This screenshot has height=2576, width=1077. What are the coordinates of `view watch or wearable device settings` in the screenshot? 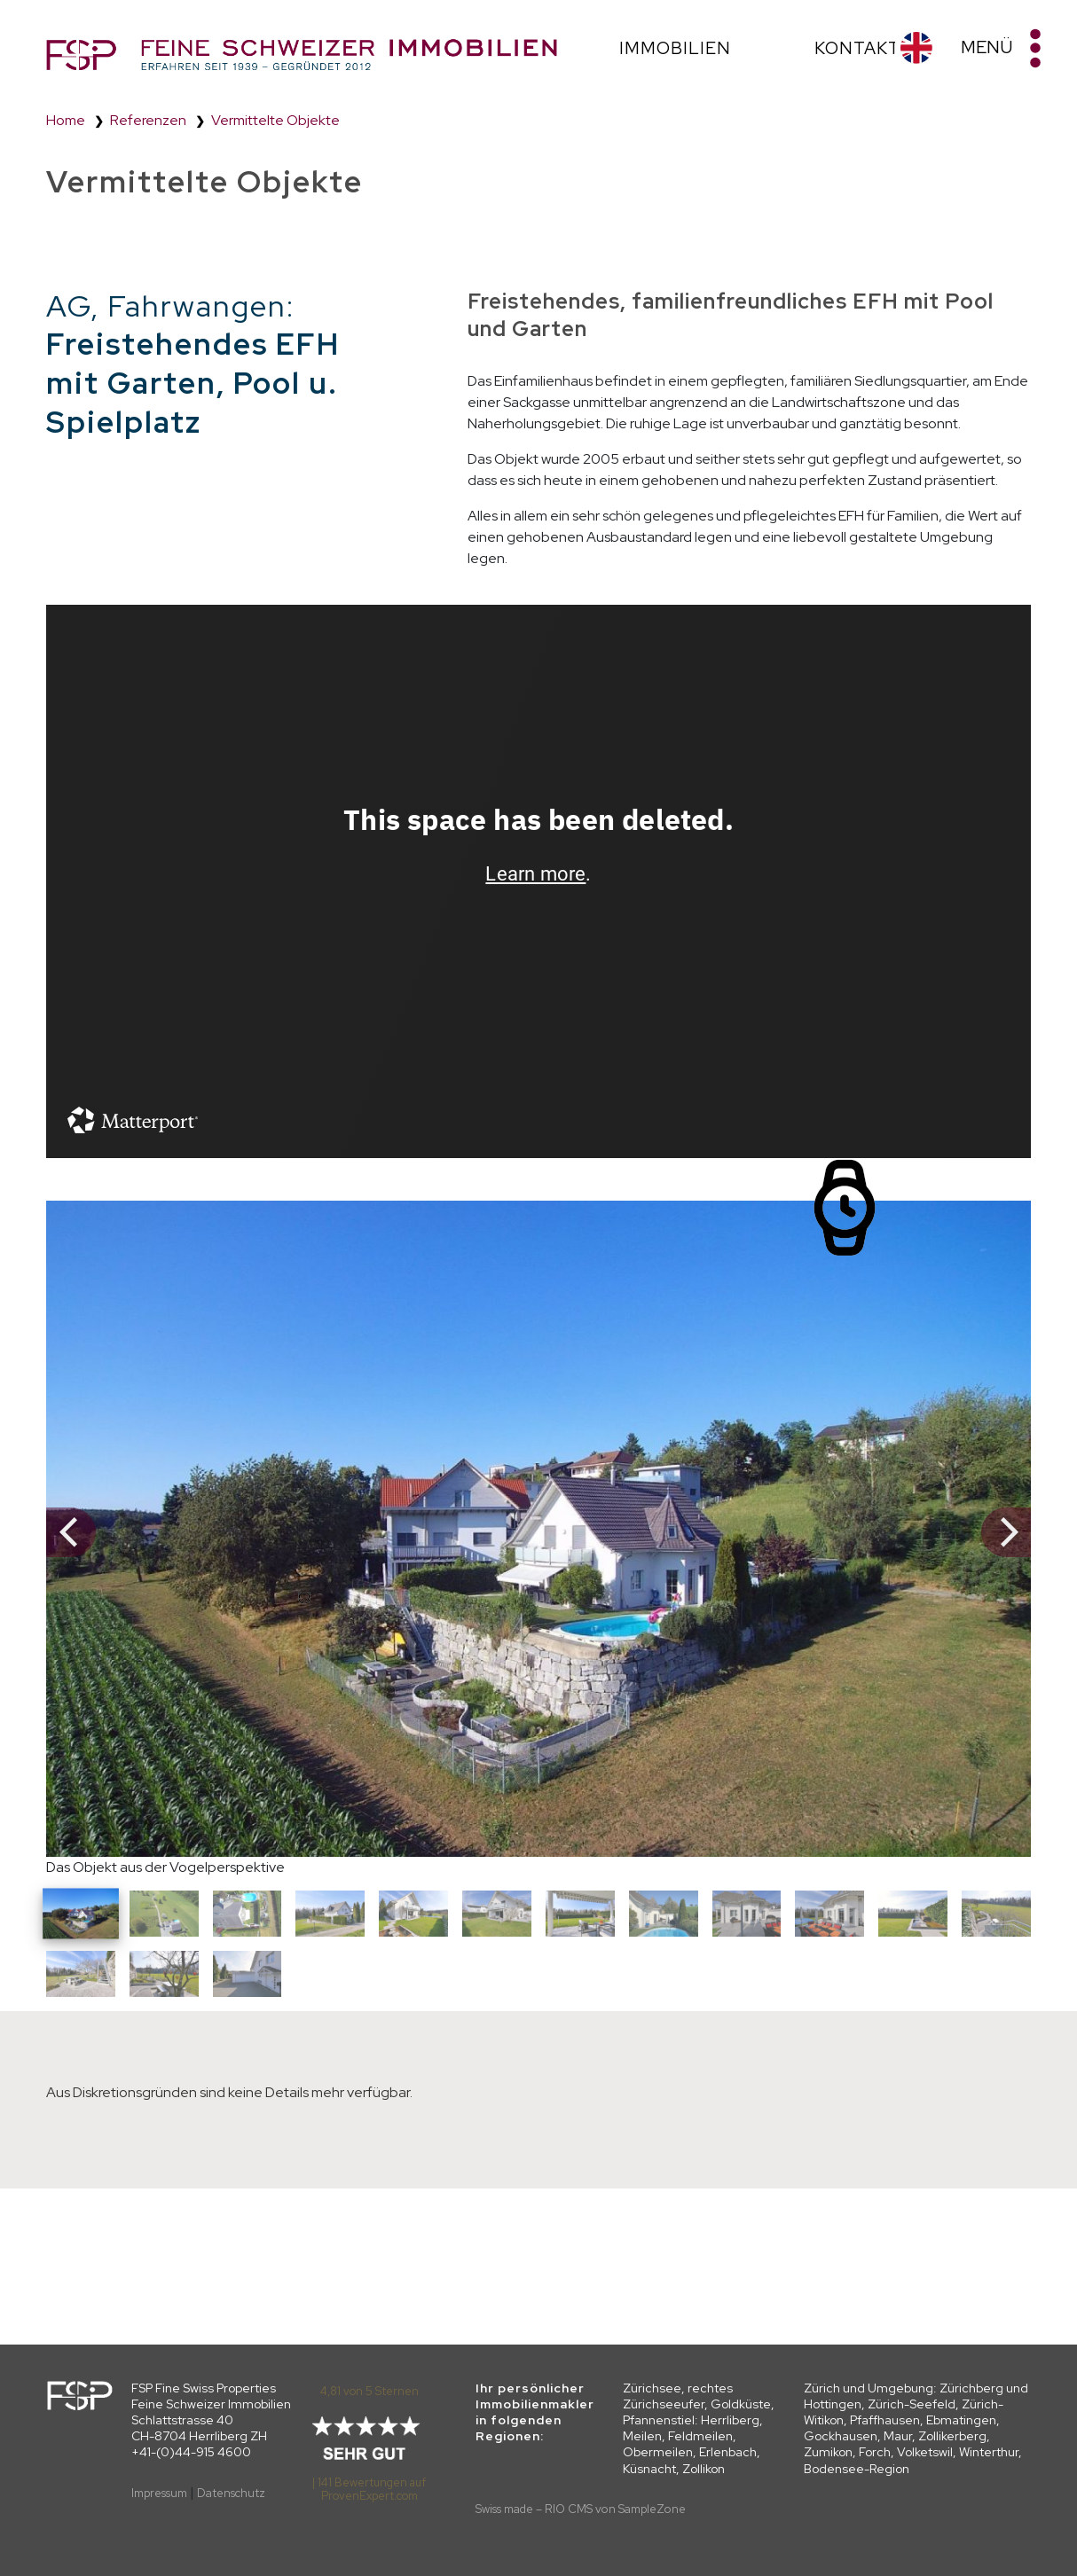 It's located at (845, 1208).